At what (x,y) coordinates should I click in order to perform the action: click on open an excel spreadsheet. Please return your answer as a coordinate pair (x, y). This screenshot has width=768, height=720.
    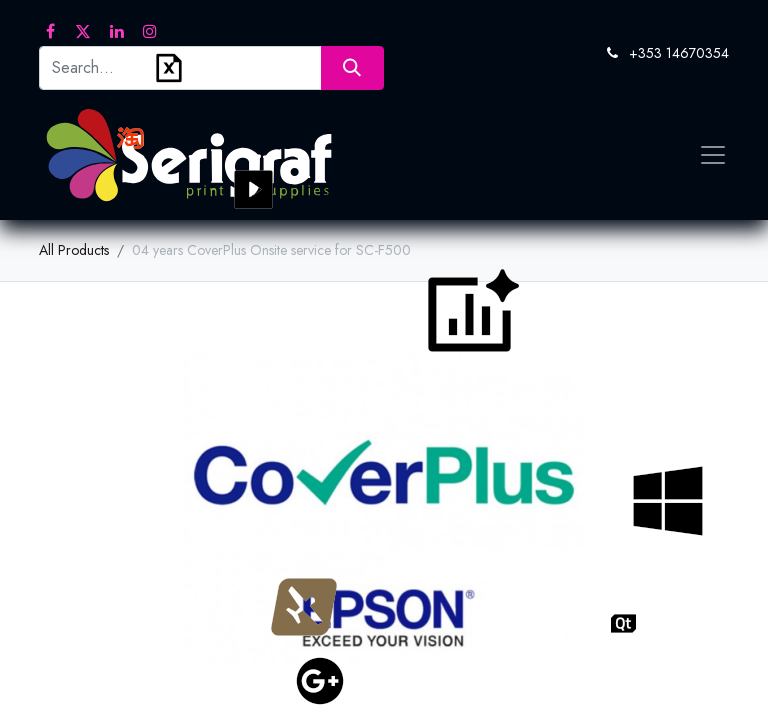
    Looking at the image, I should click on (169, 68).